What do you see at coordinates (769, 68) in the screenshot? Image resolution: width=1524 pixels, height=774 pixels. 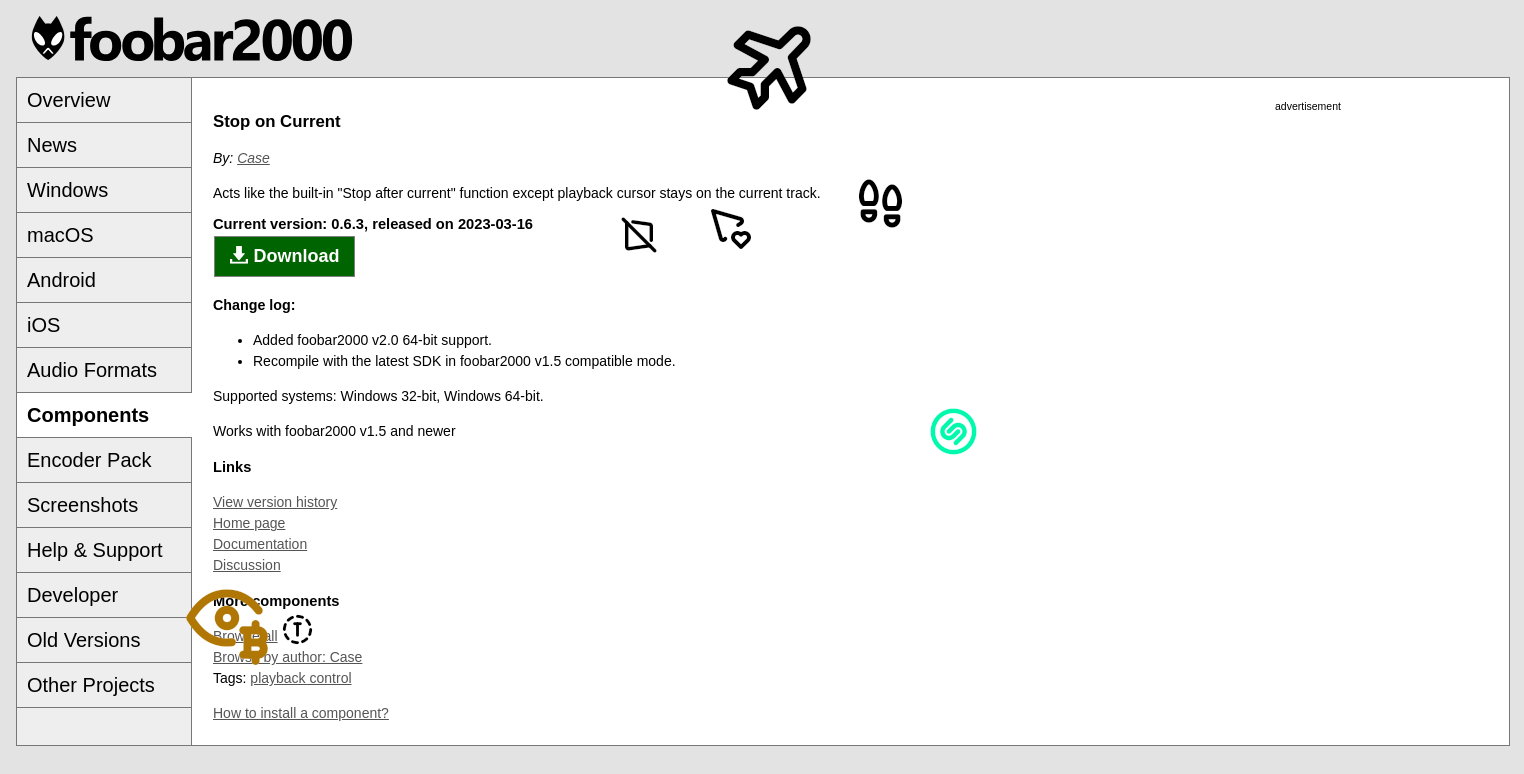 I see `access travel or flight booking` at bounding box center [769, 68].